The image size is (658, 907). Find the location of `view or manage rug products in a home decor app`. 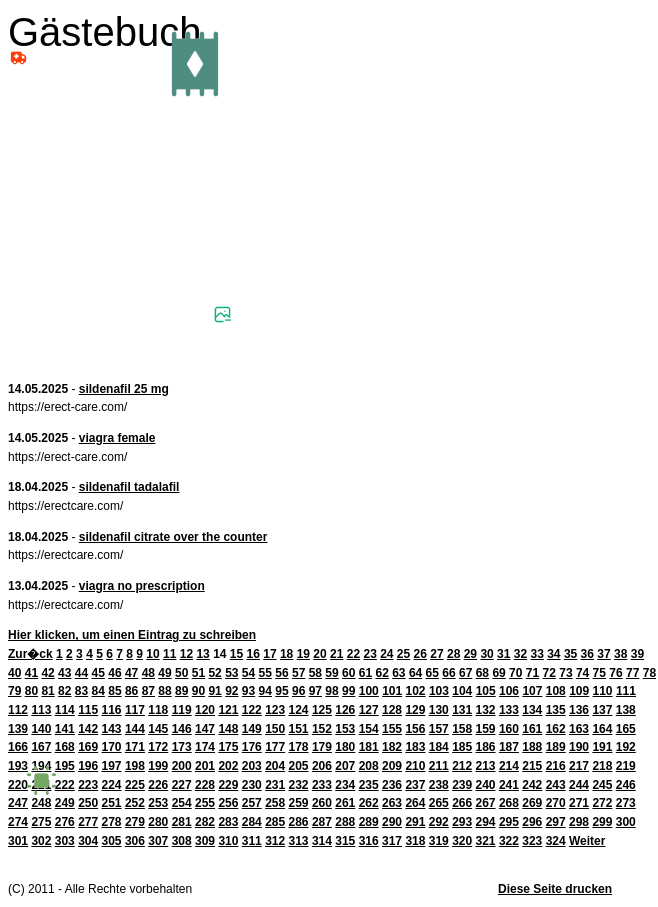

view or manage rug products in a home decor app is located at coordinates (195, 64).